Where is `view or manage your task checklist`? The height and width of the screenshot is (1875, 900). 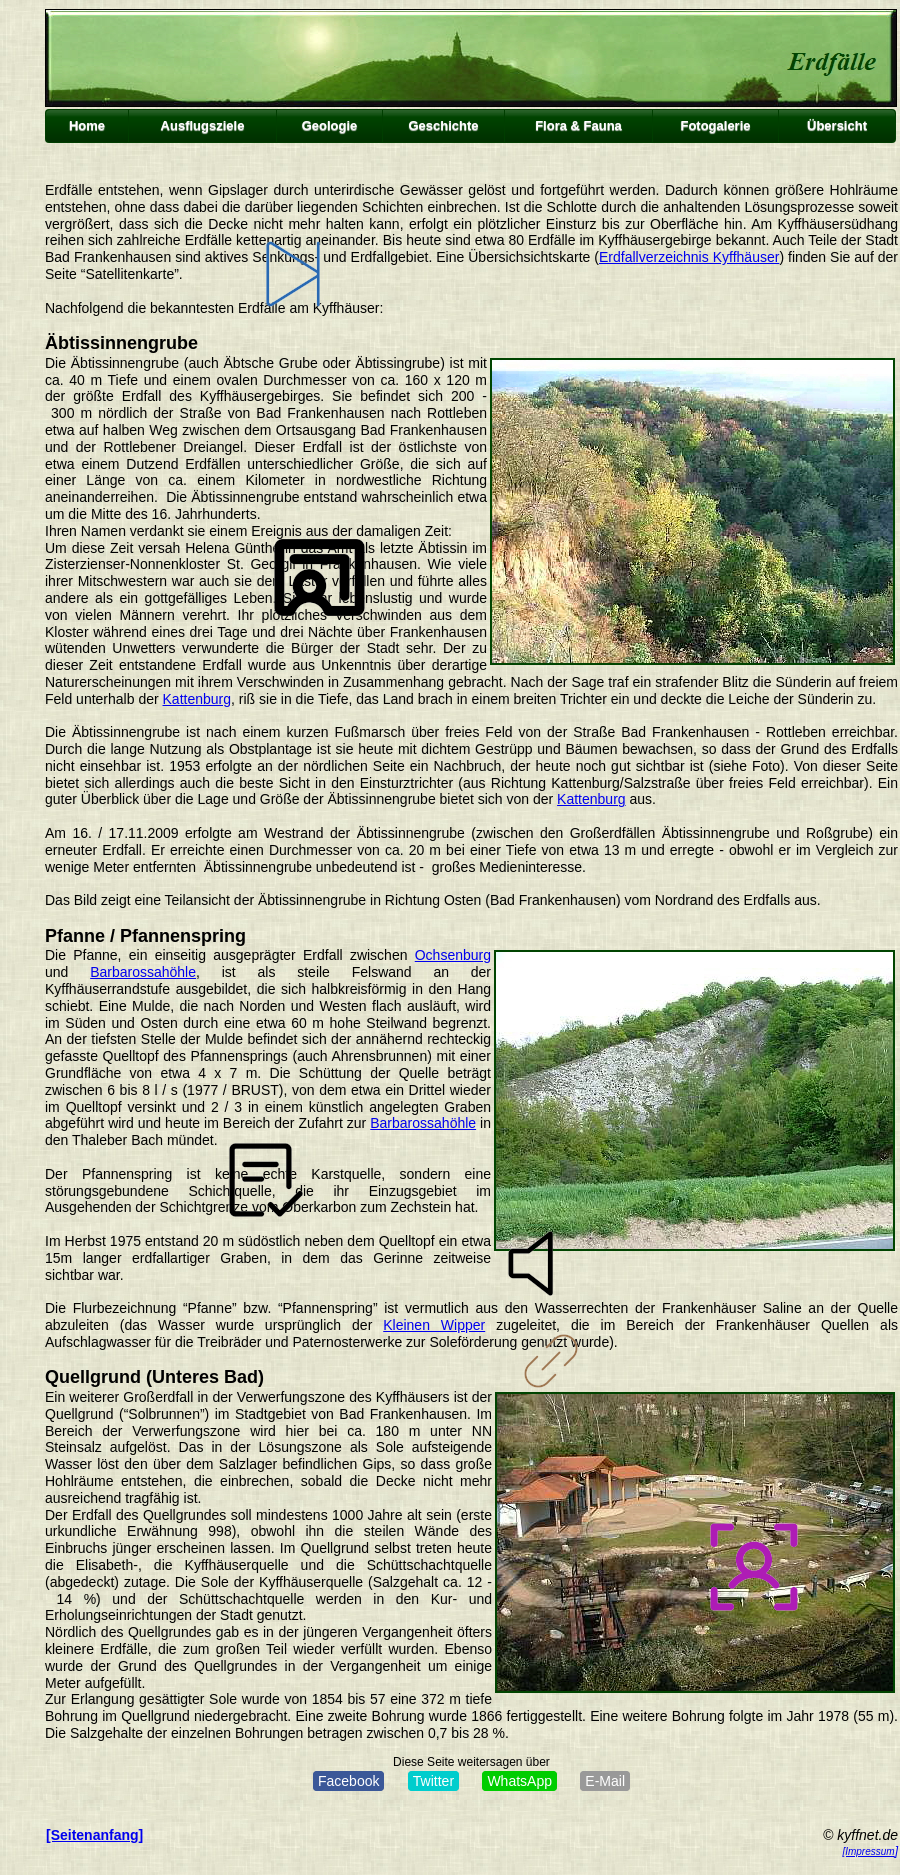 view or manage your task checklist is located at coordinates (266, 1180).